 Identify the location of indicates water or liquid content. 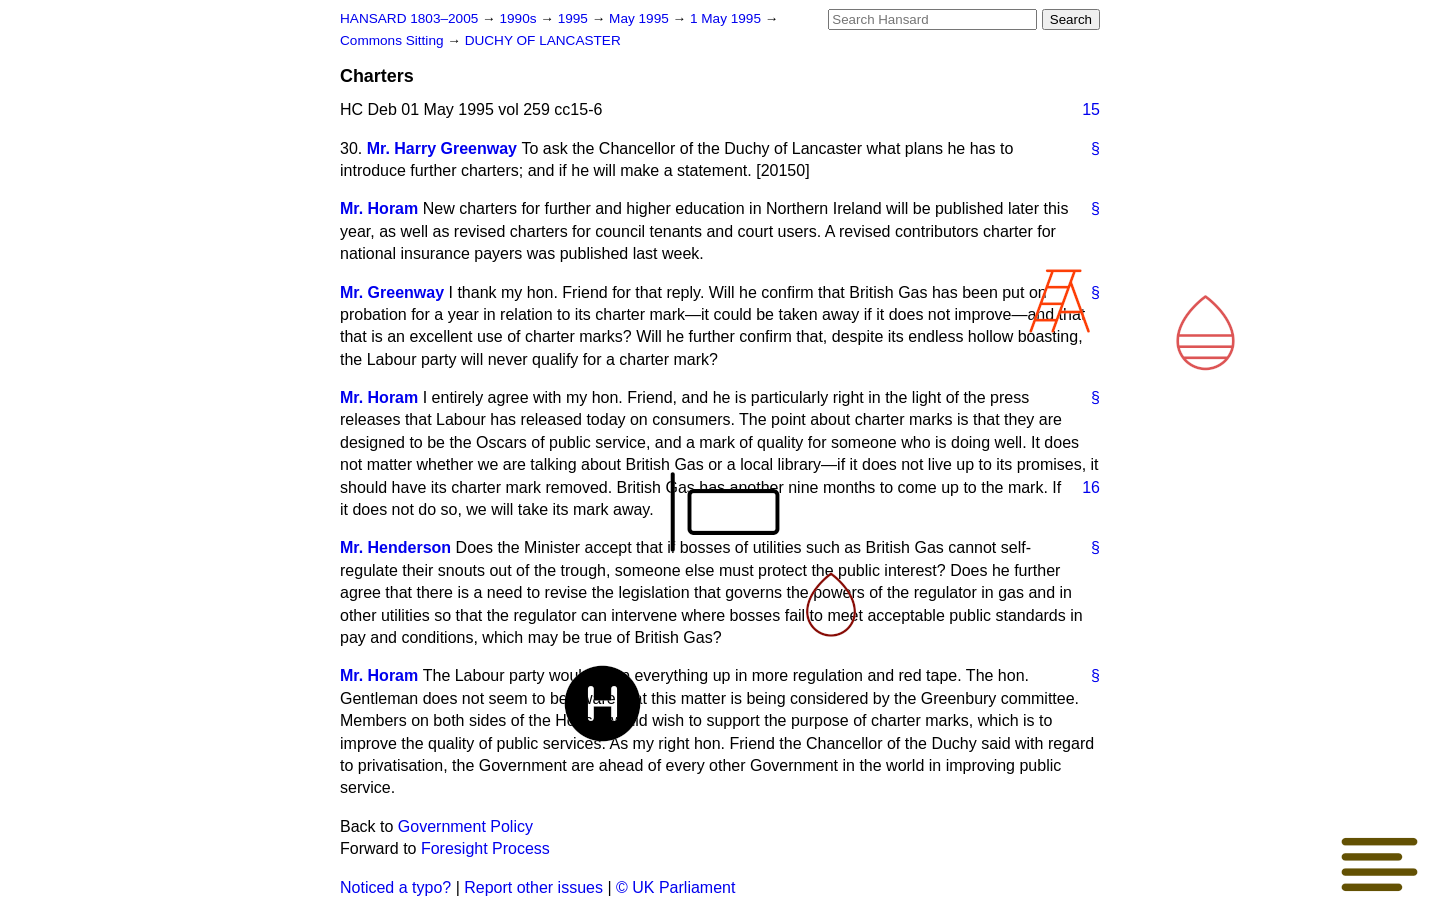
(831, 607).